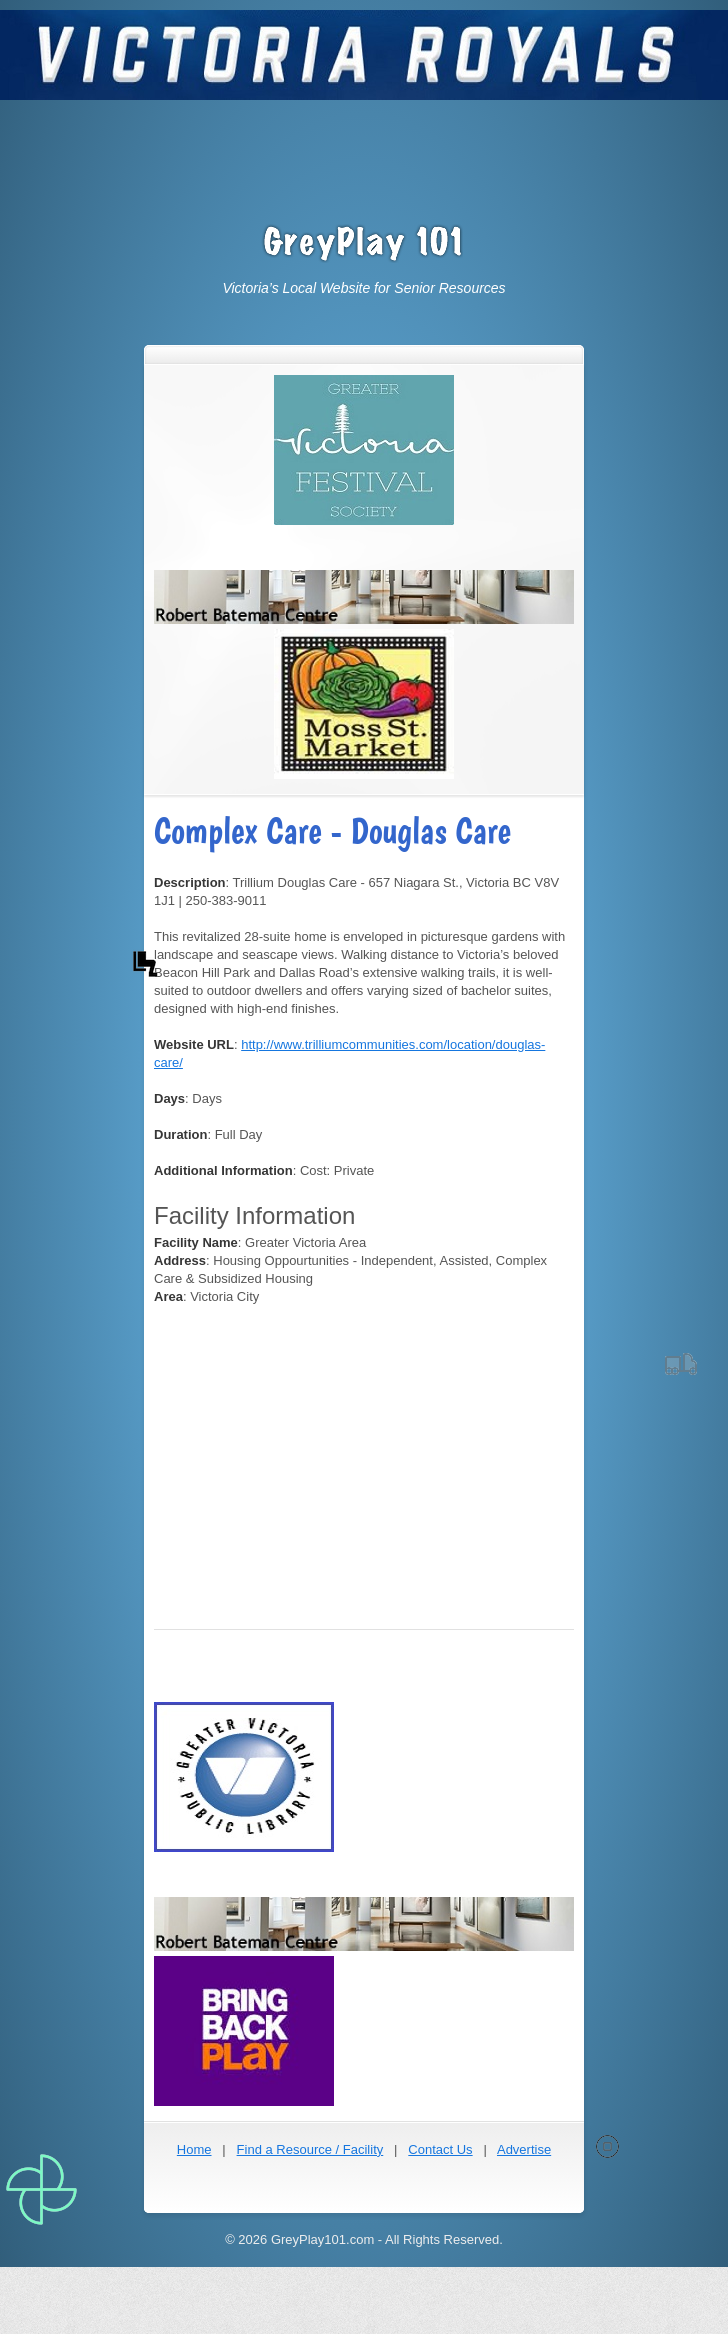 The image size is (728, 2334). Describe the element at coordinates (681, 1364) in the screenshot. I see `track shipment or delivery status` at that location.